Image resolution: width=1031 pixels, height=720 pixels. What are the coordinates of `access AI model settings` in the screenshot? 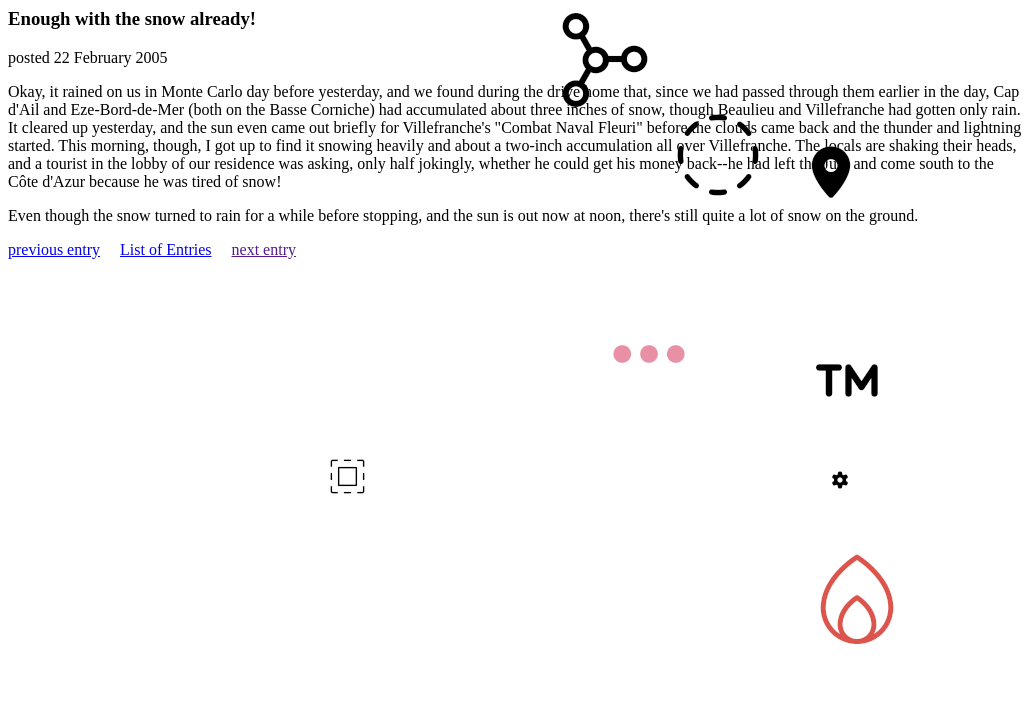 It's located at (604, 60).